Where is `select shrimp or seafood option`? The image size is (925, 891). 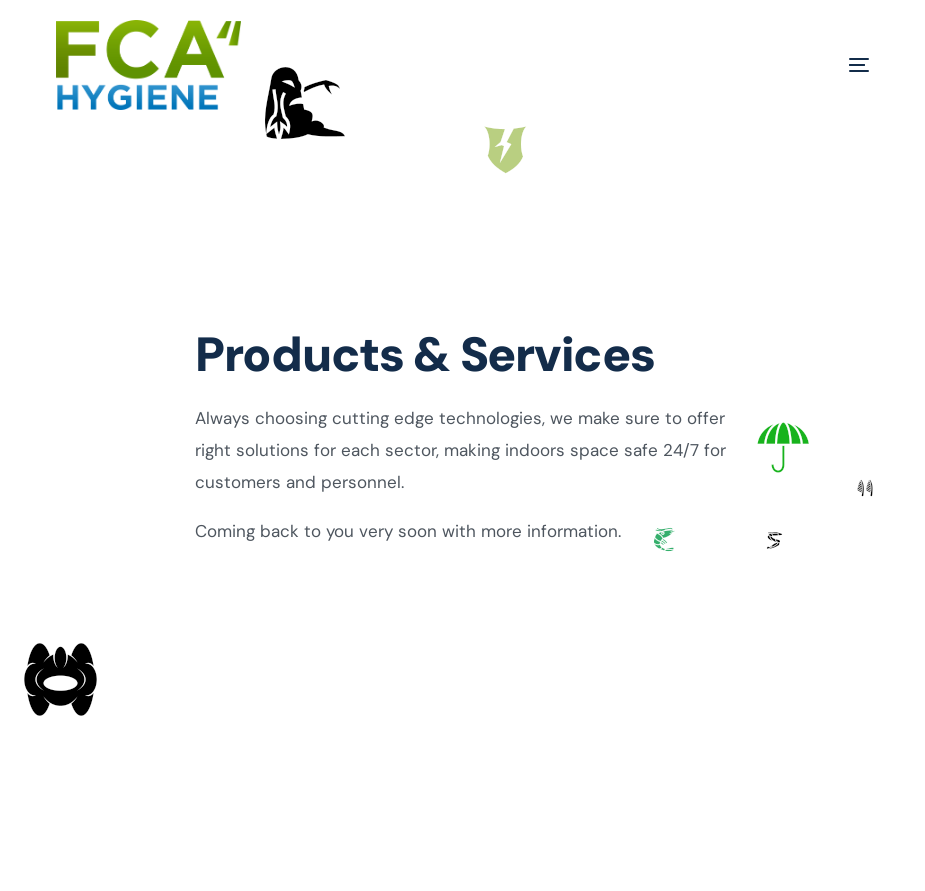
select shrimp or seafood option is located at coordinates (664, 539).